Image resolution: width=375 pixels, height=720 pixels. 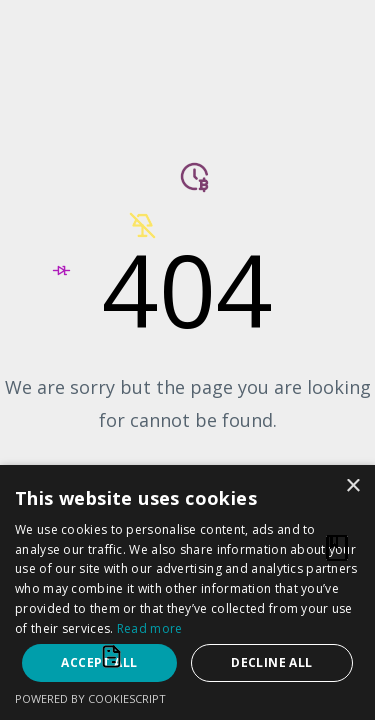 What do you see at coordinates (337, 548) in the screenshot?
I see `access your classes or courses` at bounding box center [337, 548].